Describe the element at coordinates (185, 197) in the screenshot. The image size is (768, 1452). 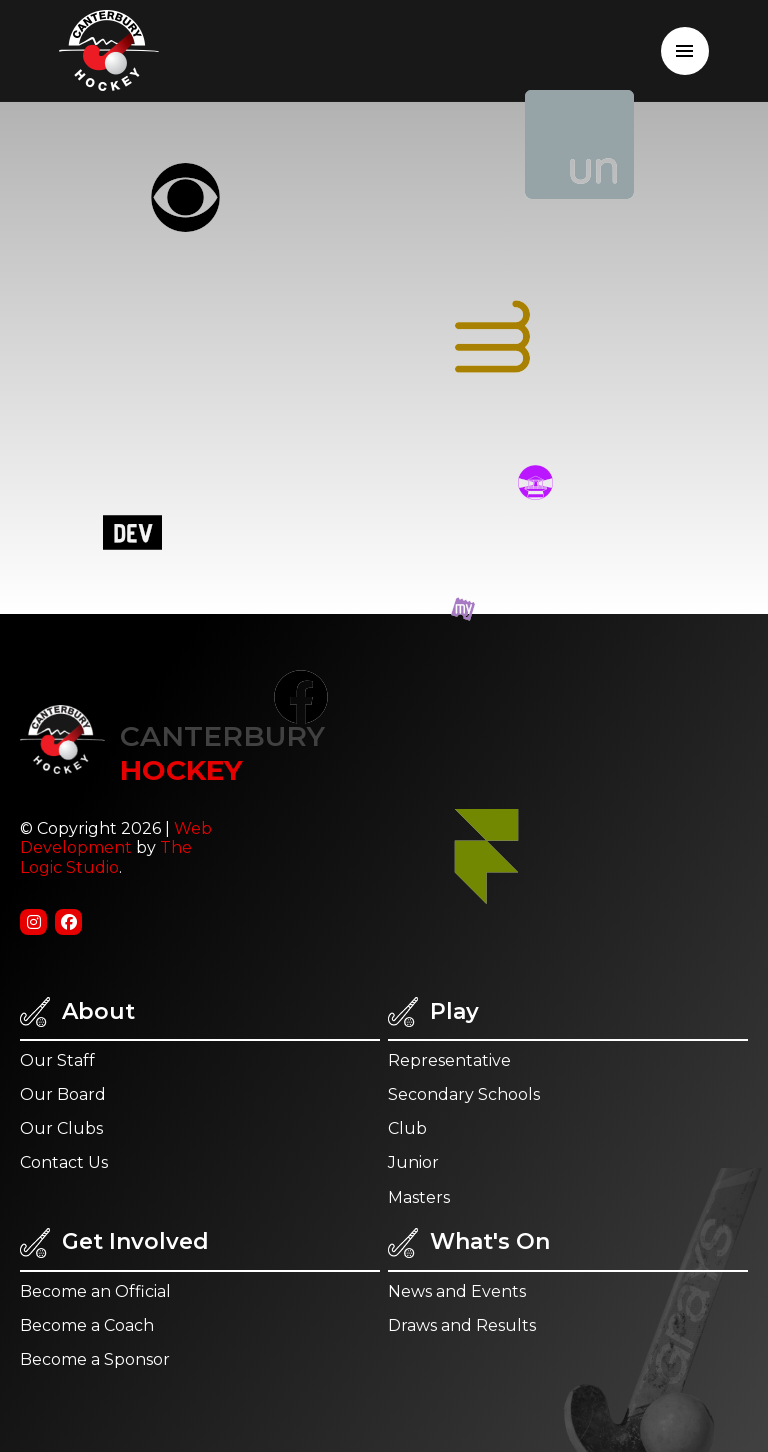
I see `CBS network logo` at that location.